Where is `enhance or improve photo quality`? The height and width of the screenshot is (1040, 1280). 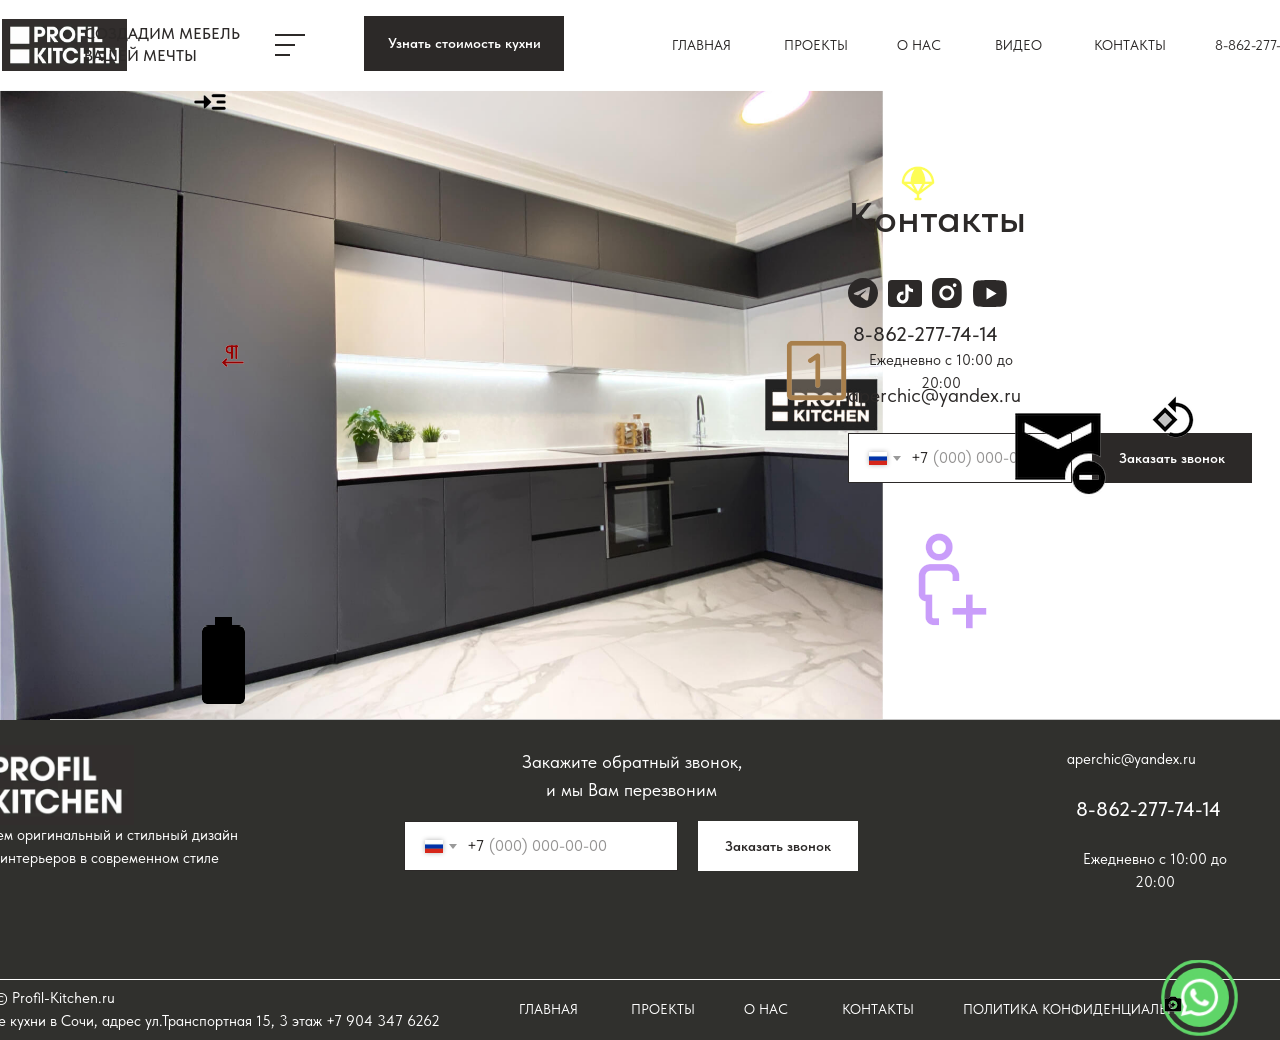 enhance or improve photo quality is located at coordinates (1173, 1004).